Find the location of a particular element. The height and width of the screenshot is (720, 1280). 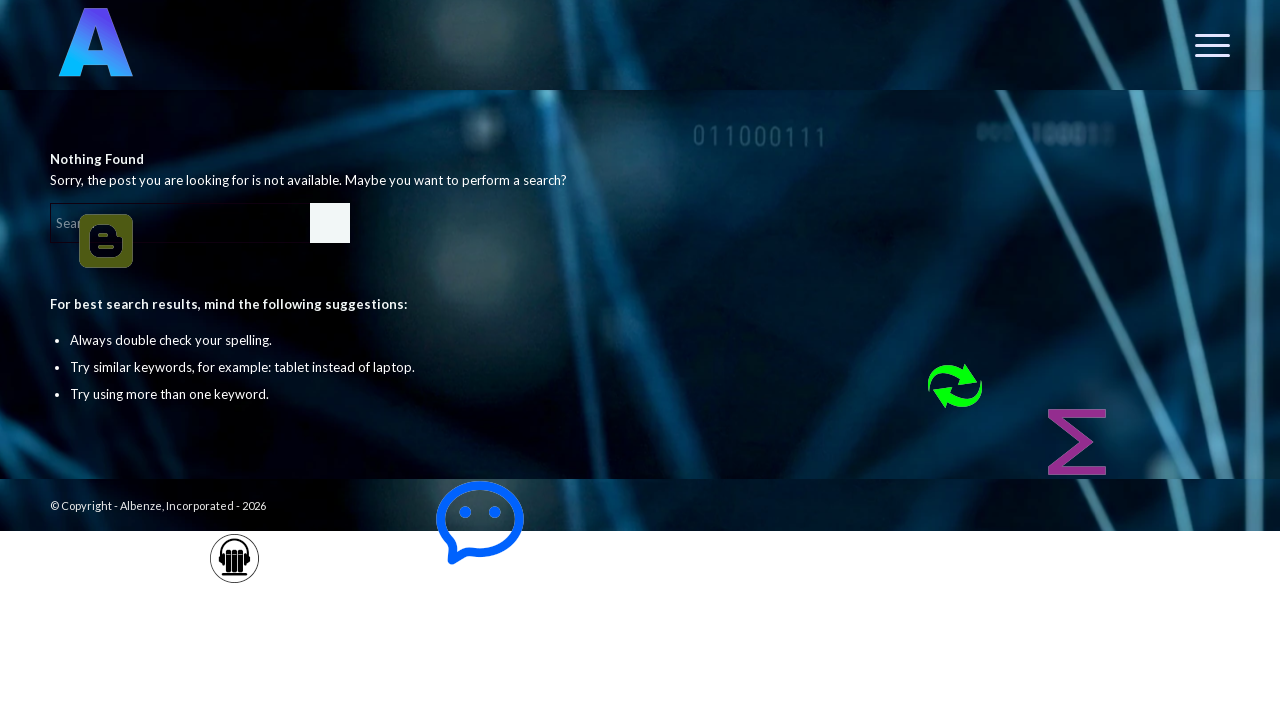

kashflow accounting software logo is located at coordinates (955, 386).